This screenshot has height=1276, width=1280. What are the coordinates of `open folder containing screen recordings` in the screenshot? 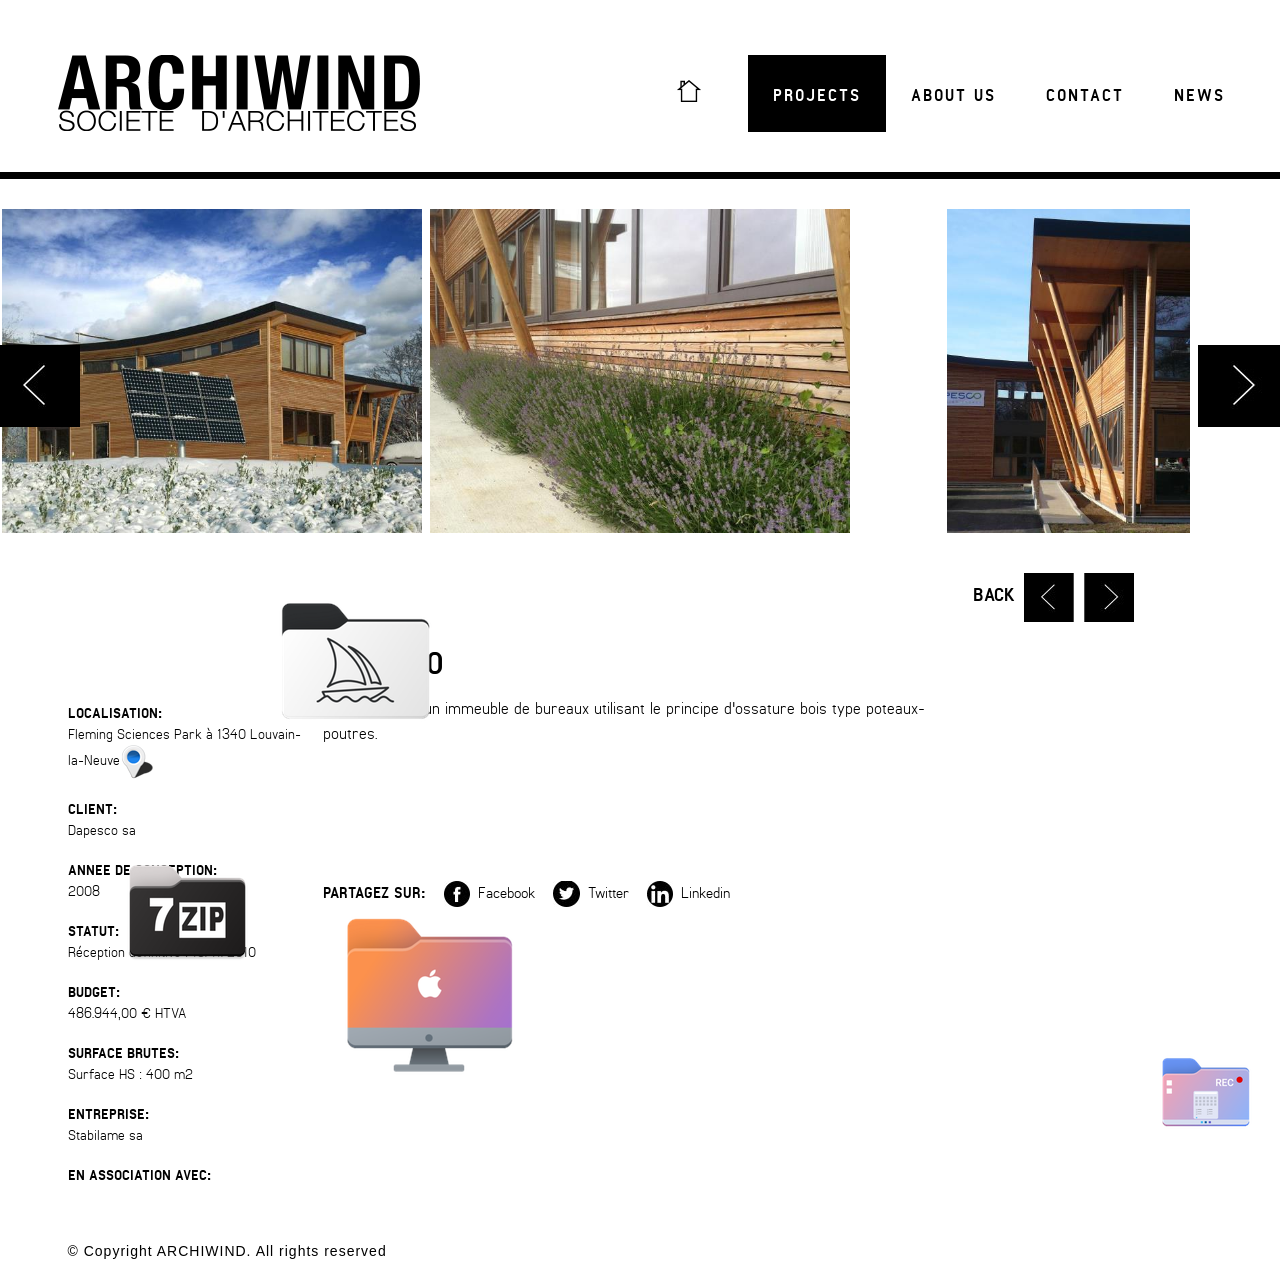 It's located at (1205, 1094).